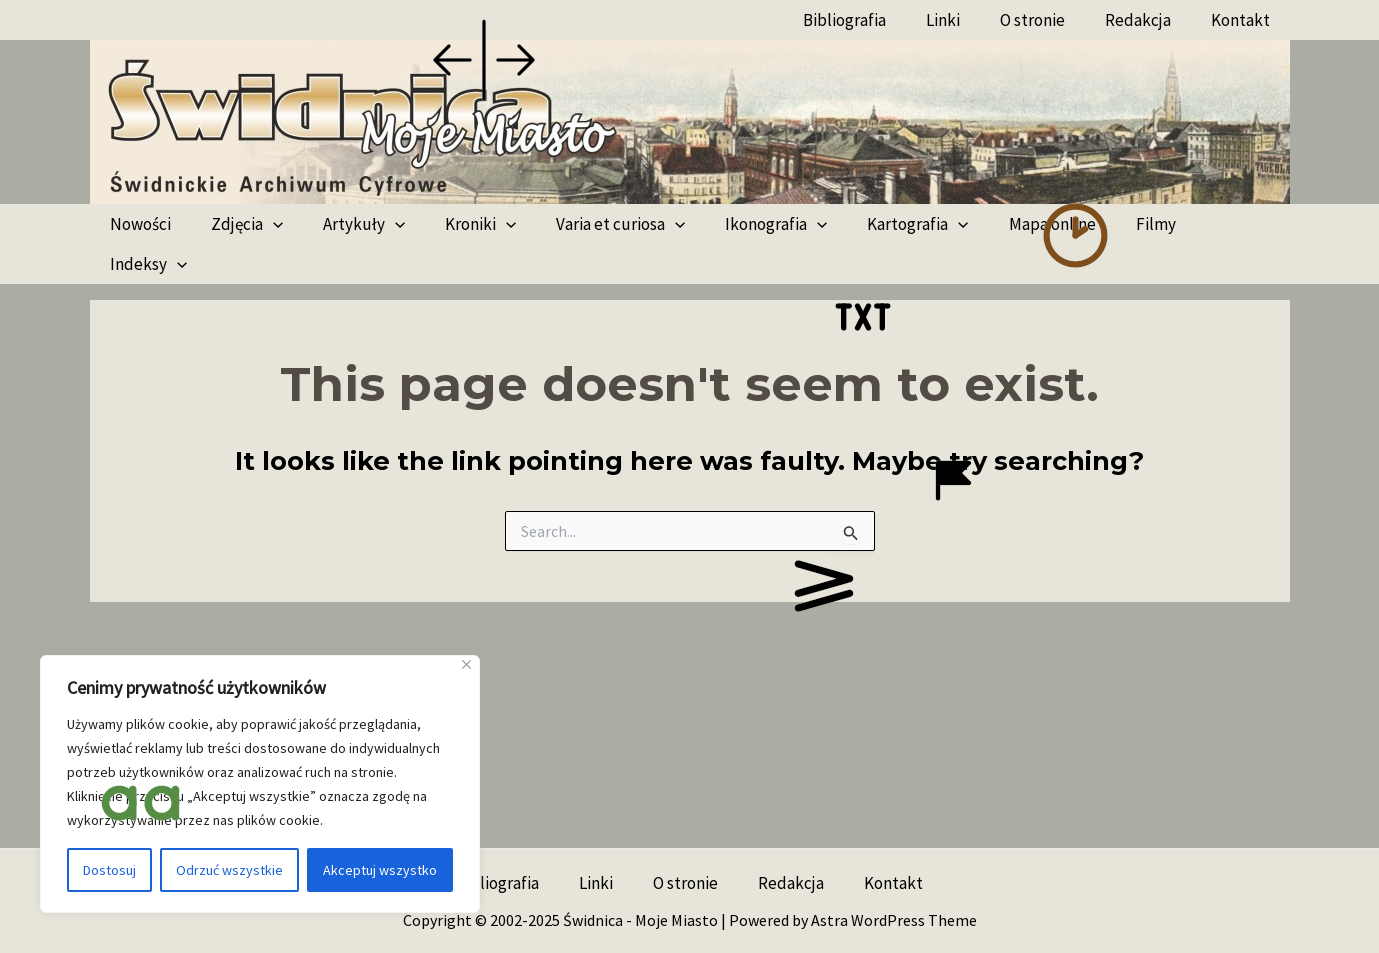 The height and width of the screenshot is (953, 1379). What do you see at coordinates (484, 60) in the screenshot?
I see `expand content horizontally` at bounding box center [484, 60].